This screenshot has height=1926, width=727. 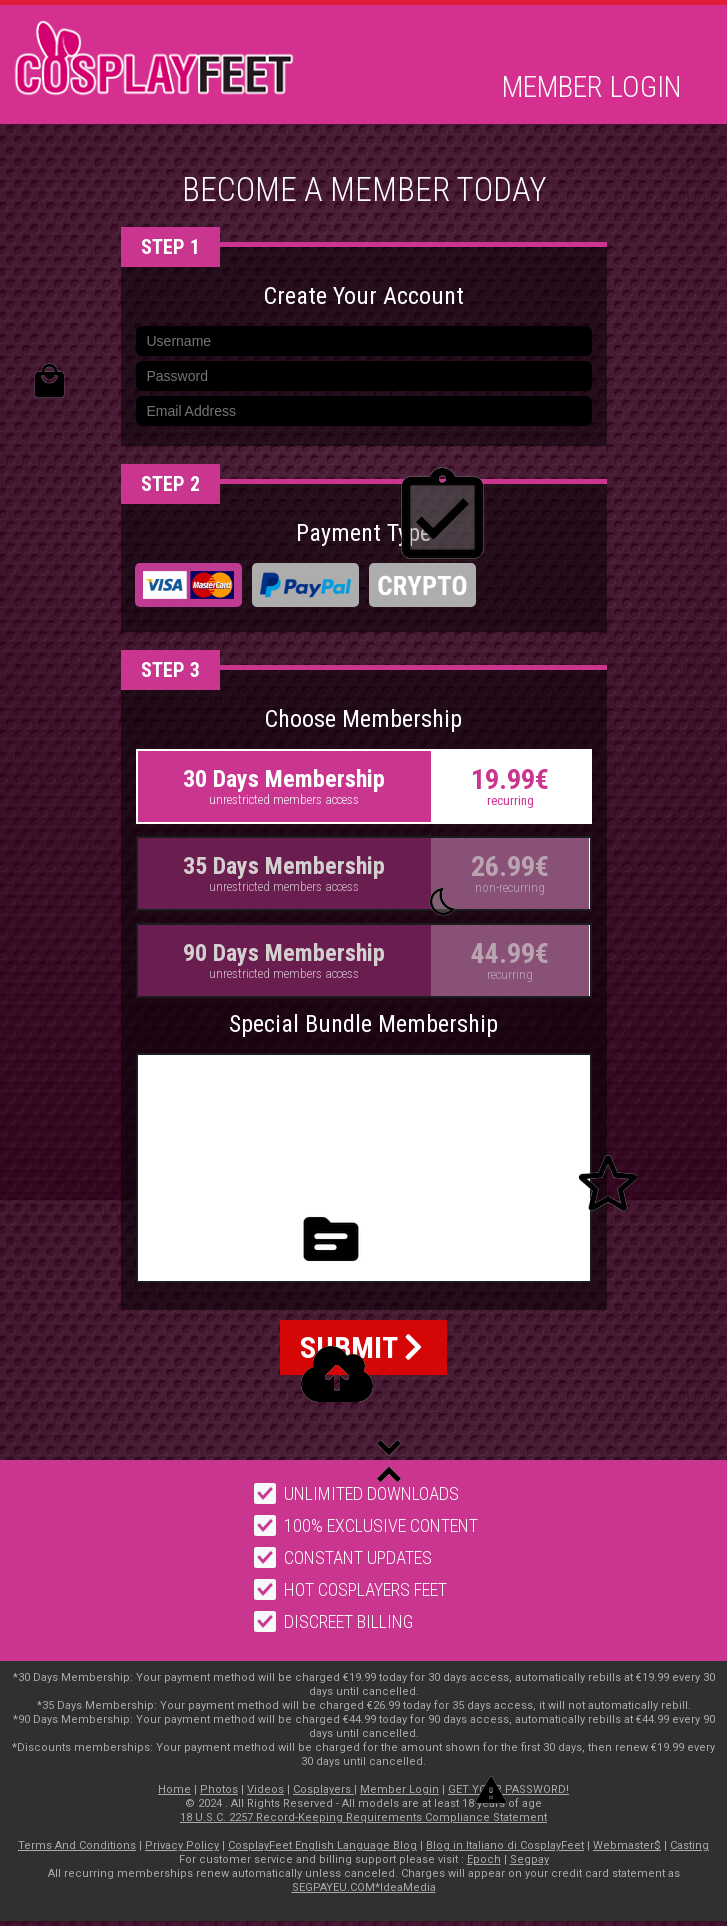 I want to click on open topic or file folder, so click(x=331, y=1239).